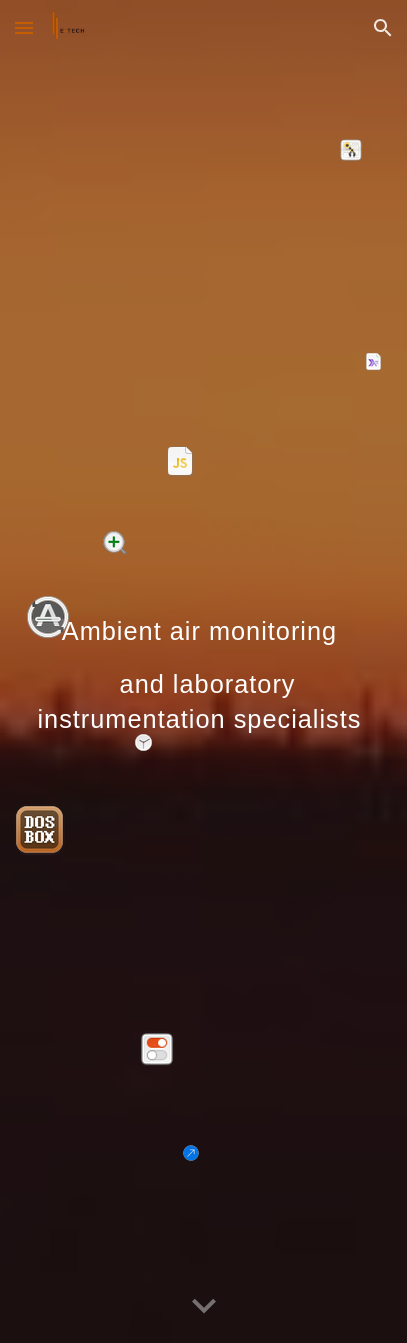 The width and height of the screenshot is (407, 1343). I want to click on indicates a symbolic link or shortcut to another file, so click(191, 1153).